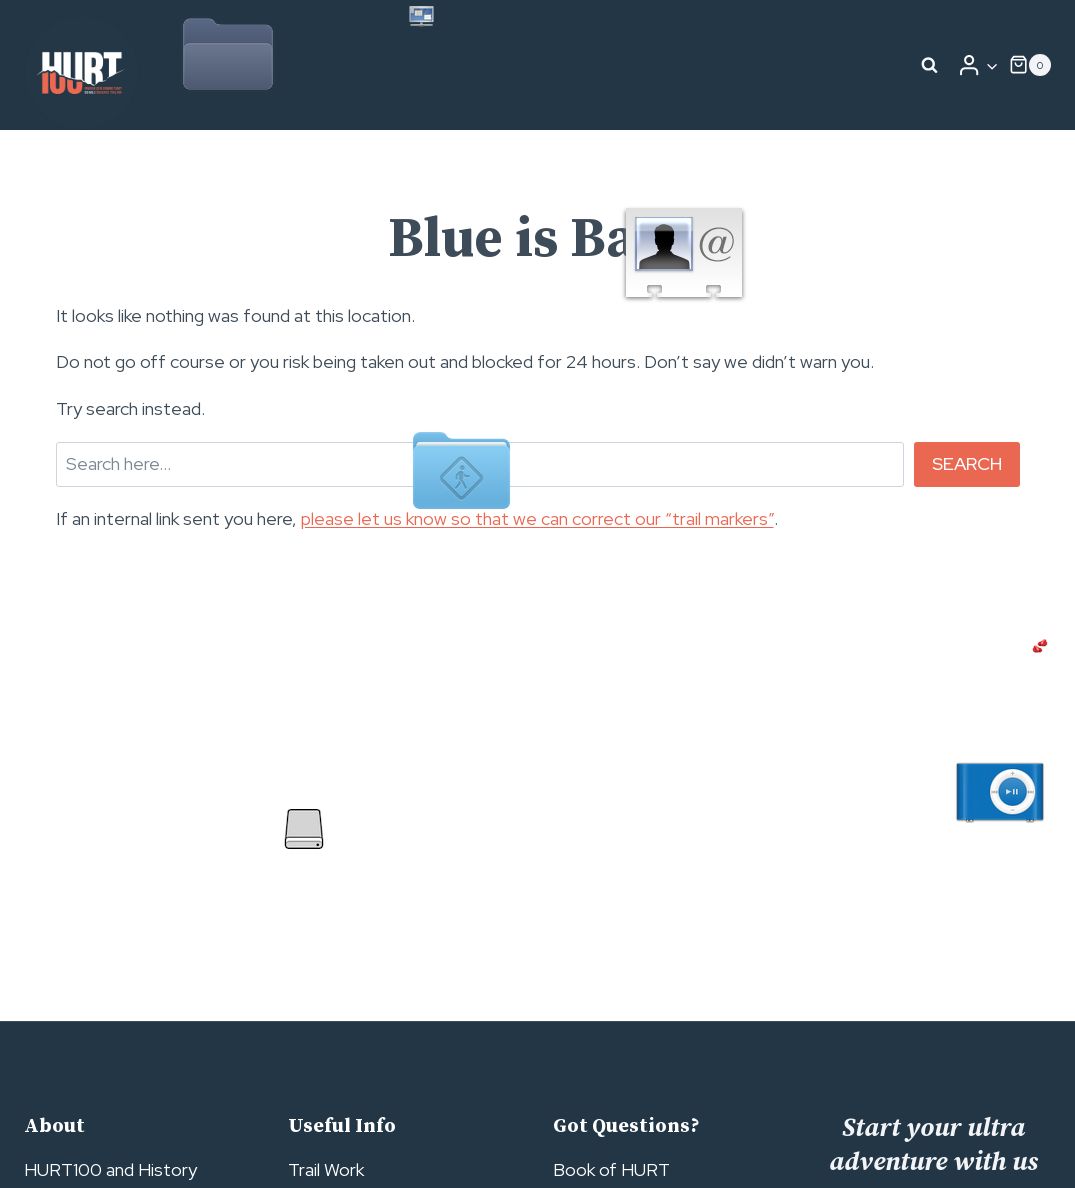  I want to click on open folder containing files or documents, so click(228, 54).